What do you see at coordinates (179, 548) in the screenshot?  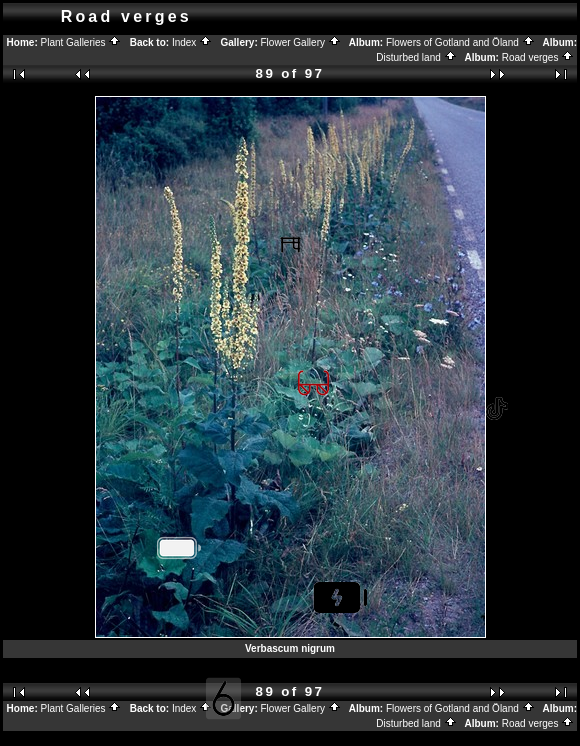 I see `indicates battery is fully charged` at bounding box center [179, 548].